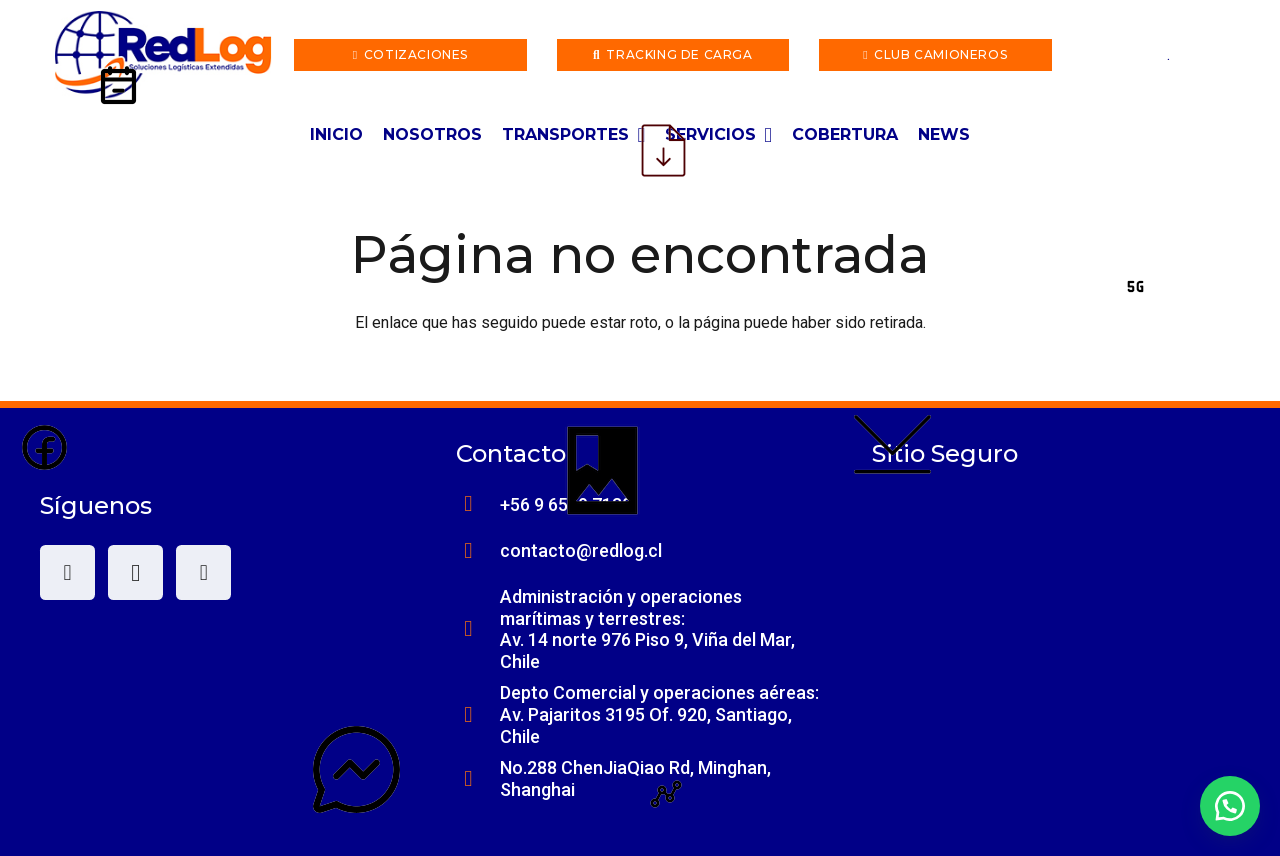  I want to click on open Facebook Messenger, so click(356, 769).